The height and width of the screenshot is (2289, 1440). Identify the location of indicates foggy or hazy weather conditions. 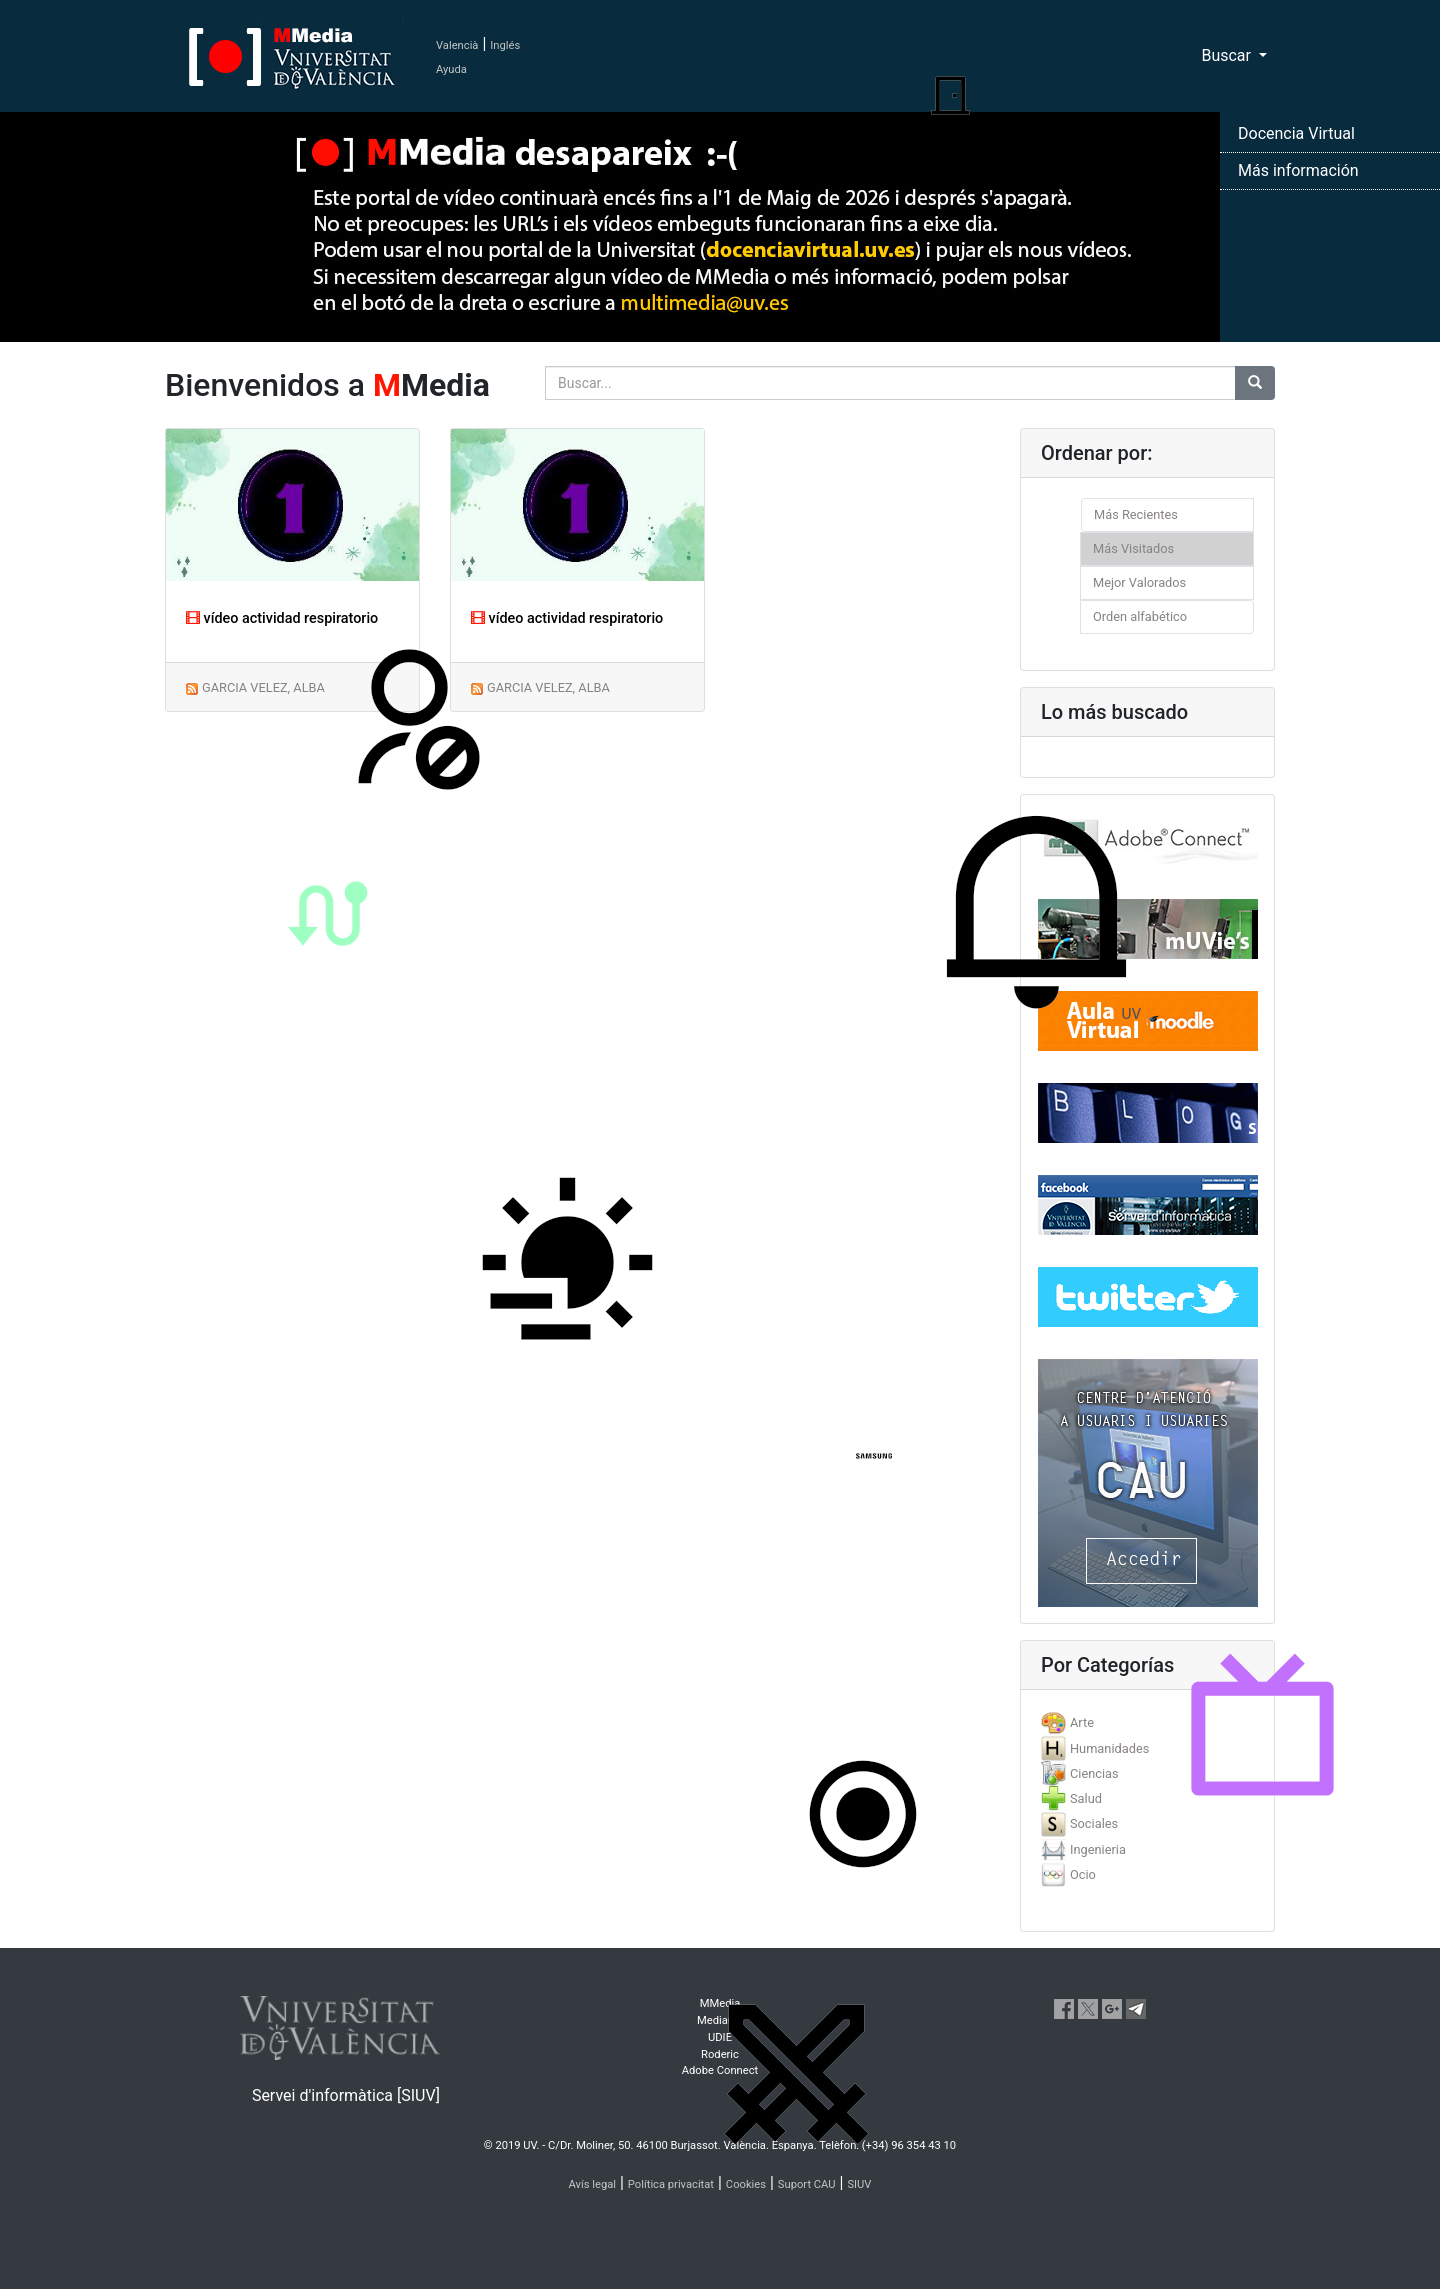
(567, 1262).